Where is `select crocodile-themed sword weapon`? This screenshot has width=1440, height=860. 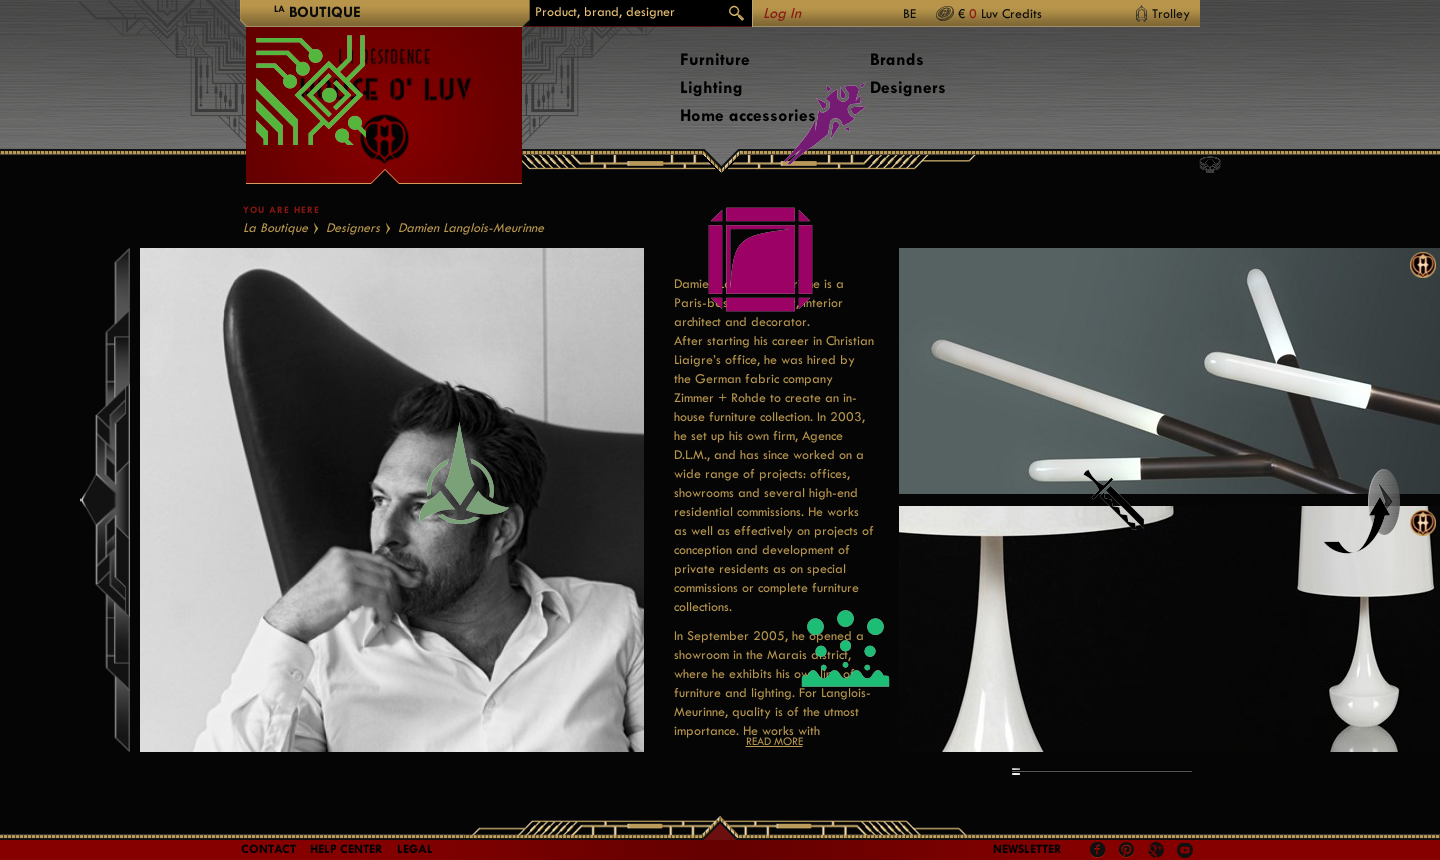 select crocodile-themed sword weapon is located at coordinates (1113, 499).